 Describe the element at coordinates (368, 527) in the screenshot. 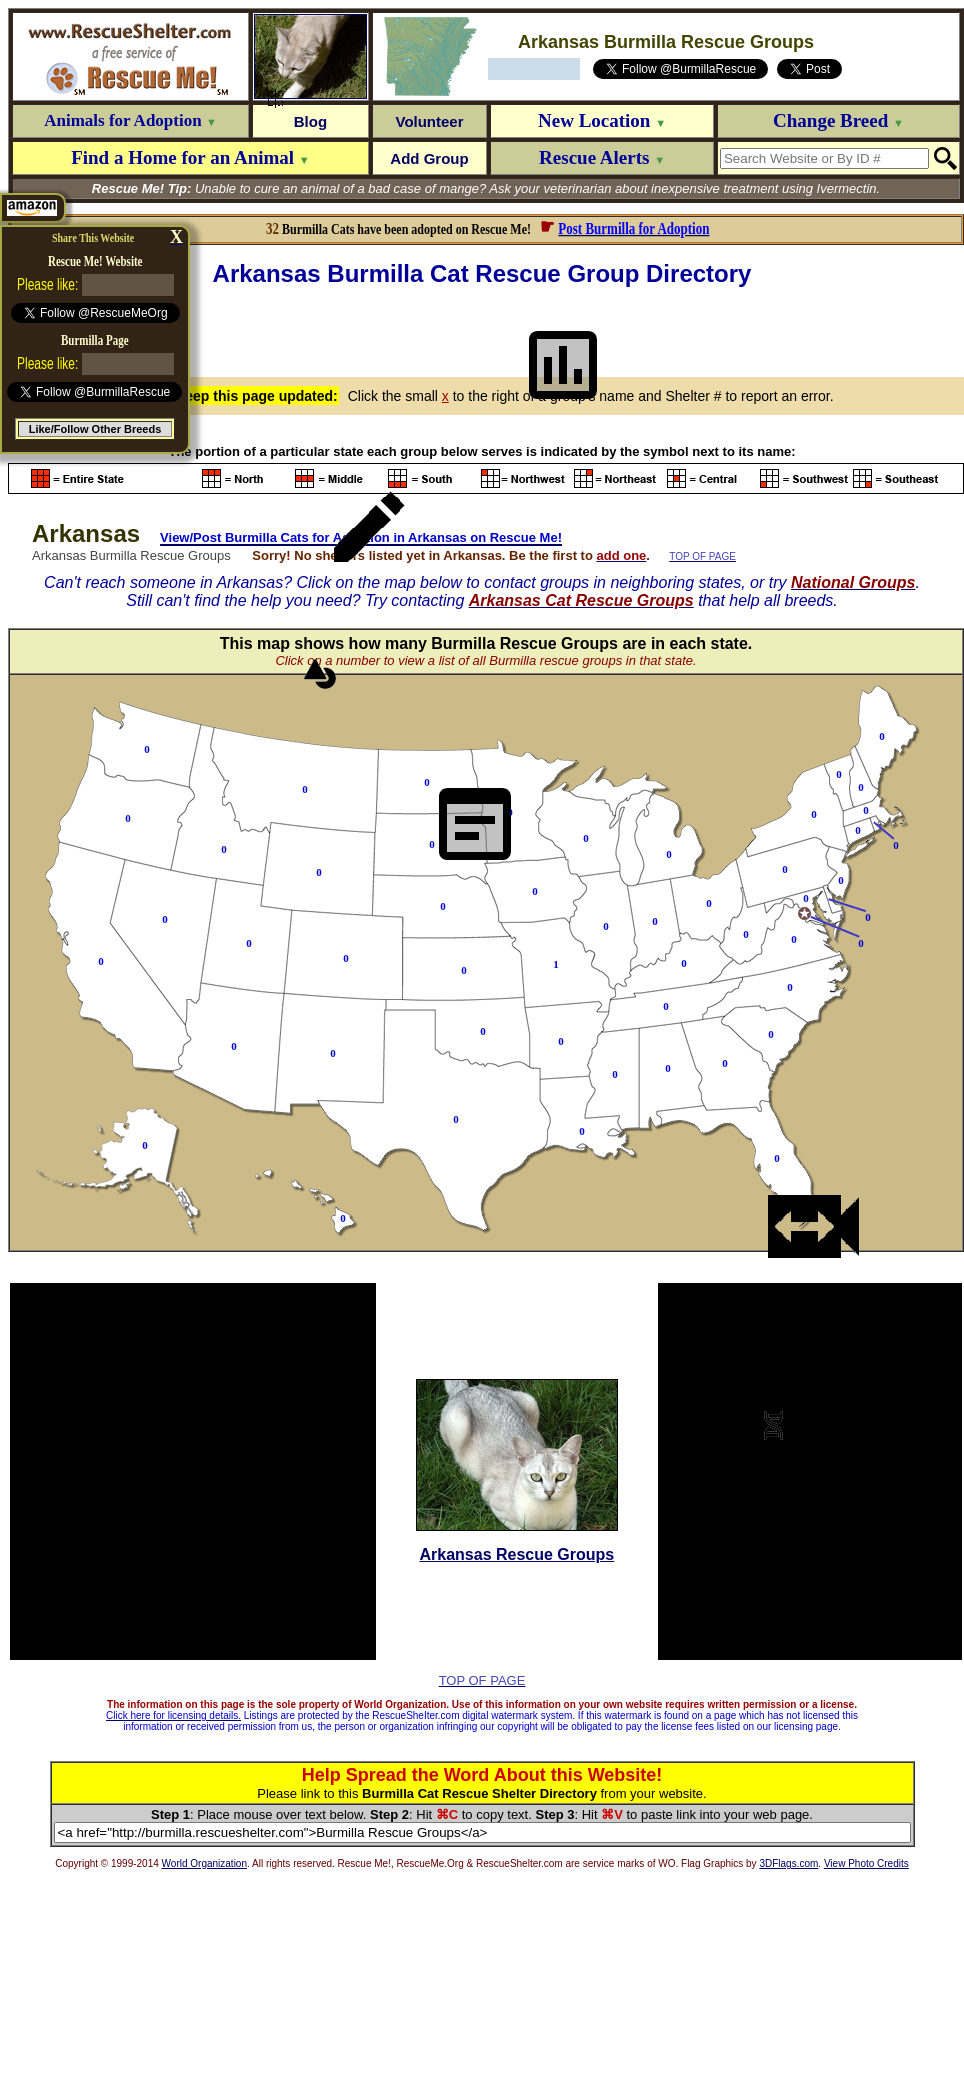

I see `edit or modify content` at that location.